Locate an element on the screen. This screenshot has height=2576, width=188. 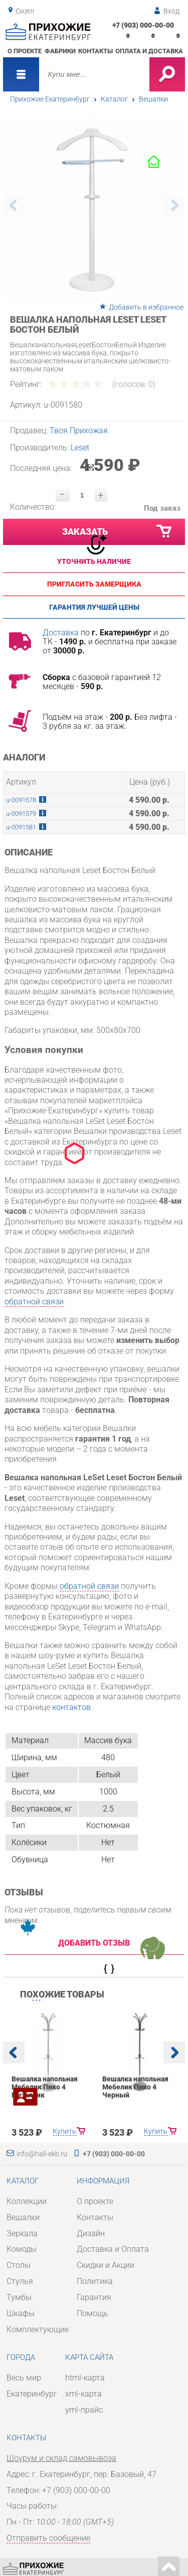
go to home screen is located at coordinates (153, 162).